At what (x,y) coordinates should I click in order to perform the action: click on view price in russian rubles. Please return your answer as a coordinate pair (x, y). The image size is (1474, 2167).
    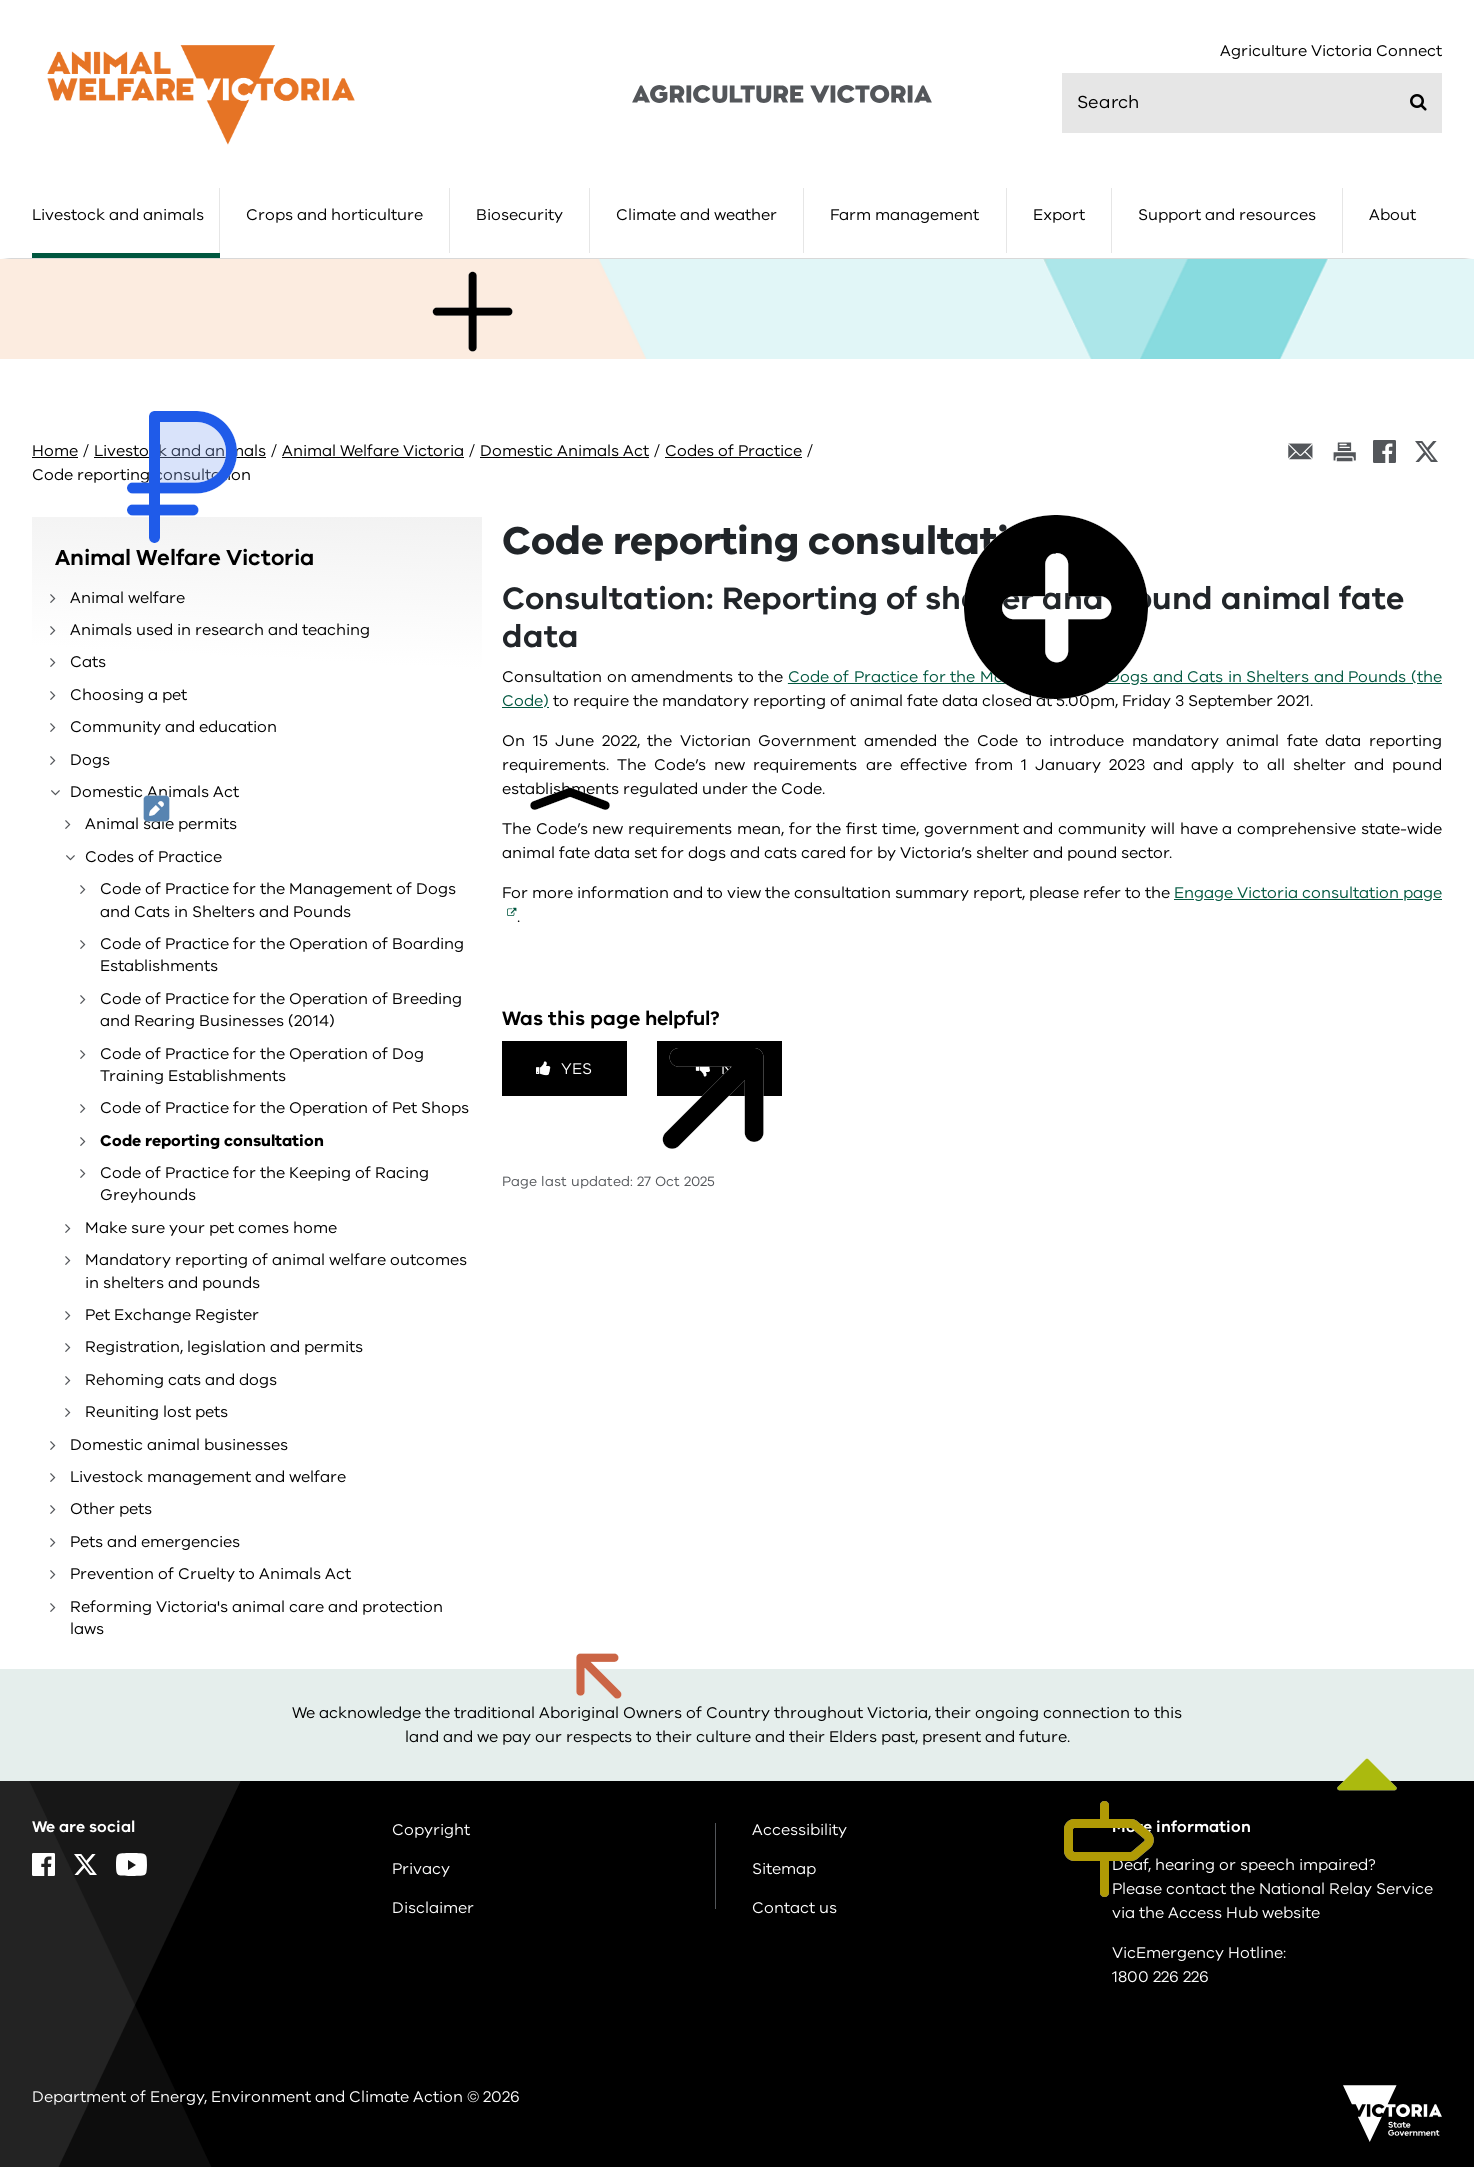
    Looking at the image, I should click on (182, 477).